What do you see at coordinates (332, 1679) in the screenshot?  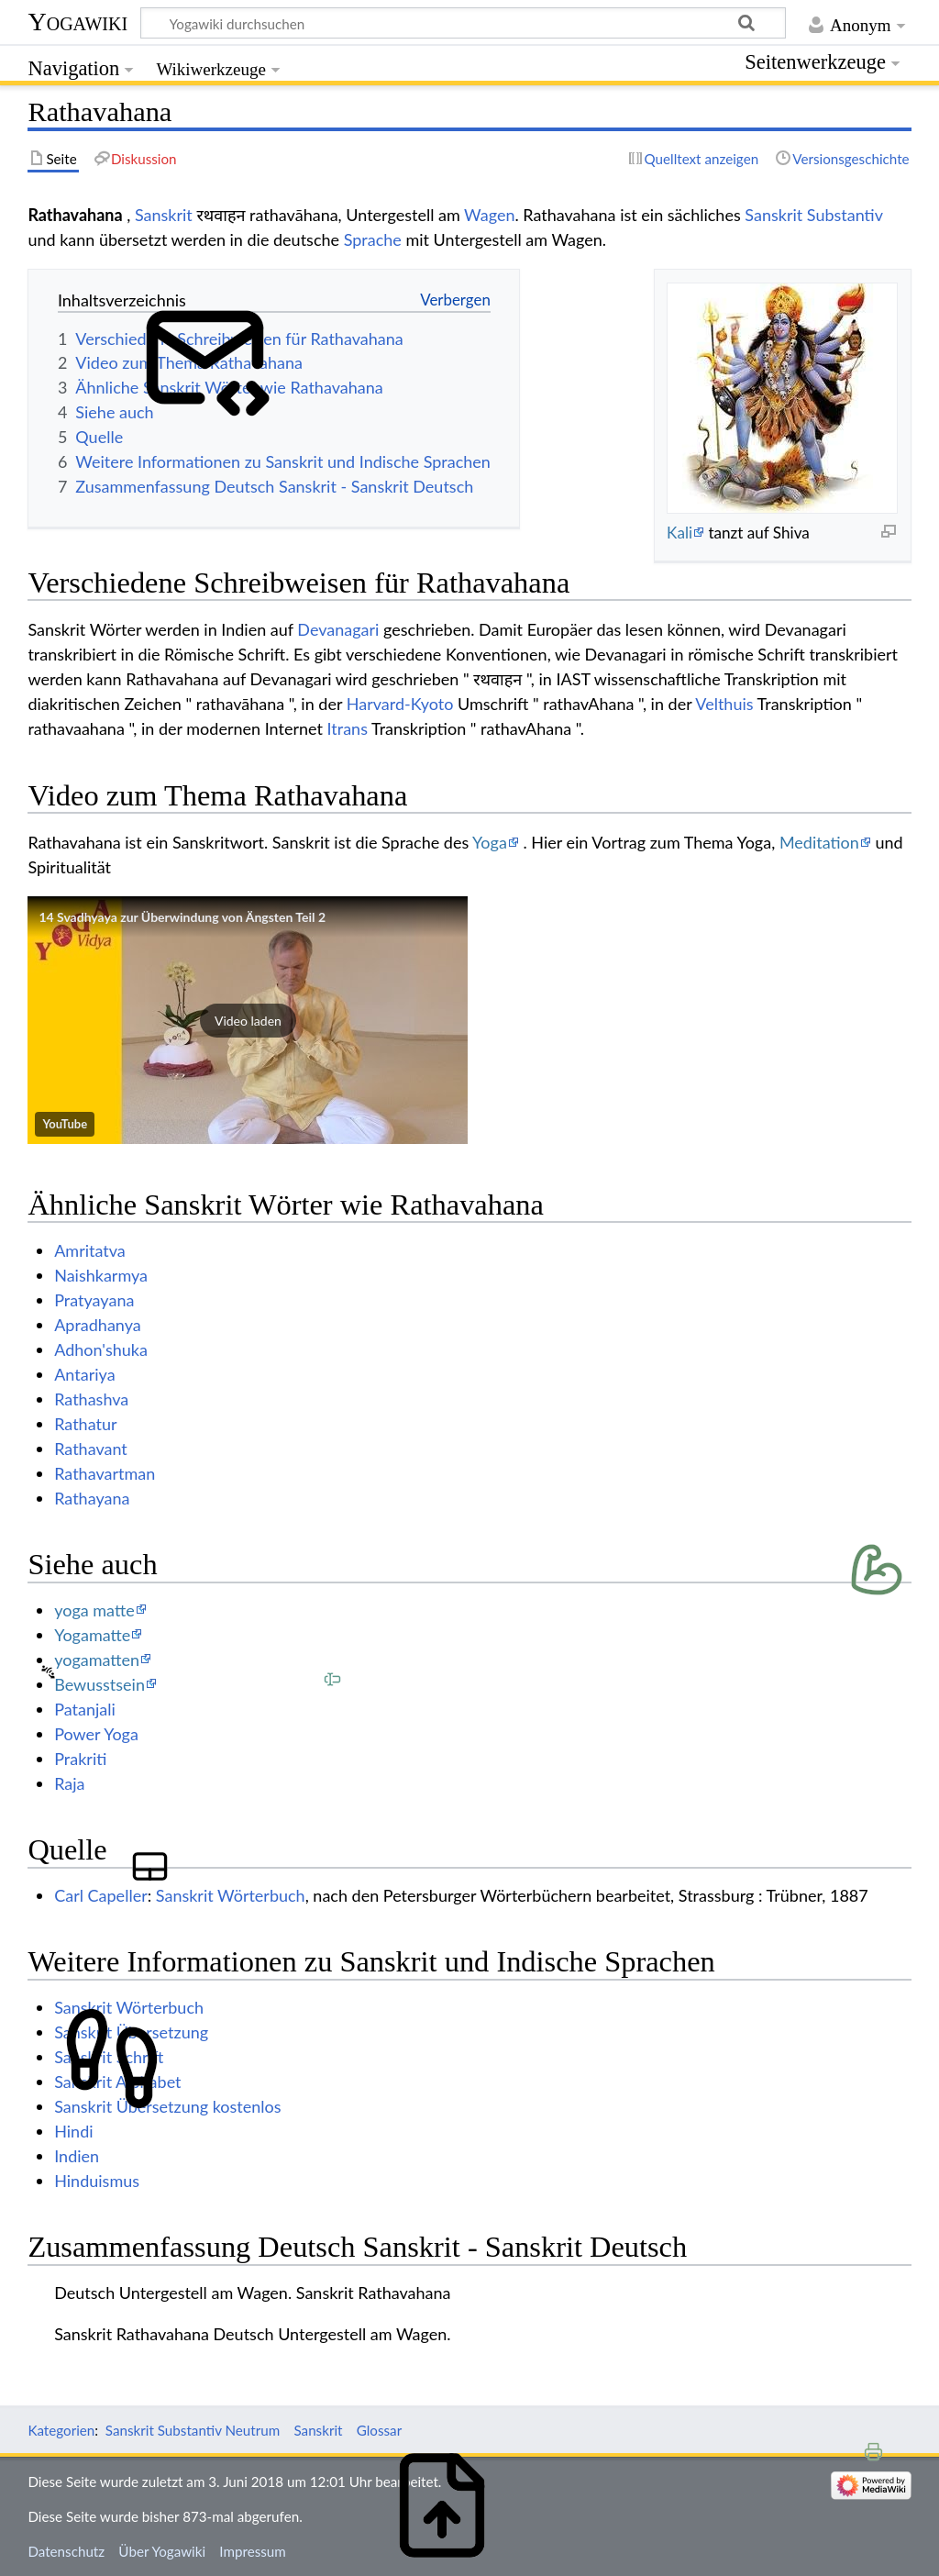 I see `tap to enter text in this field` at bounding box center [332, 1679].